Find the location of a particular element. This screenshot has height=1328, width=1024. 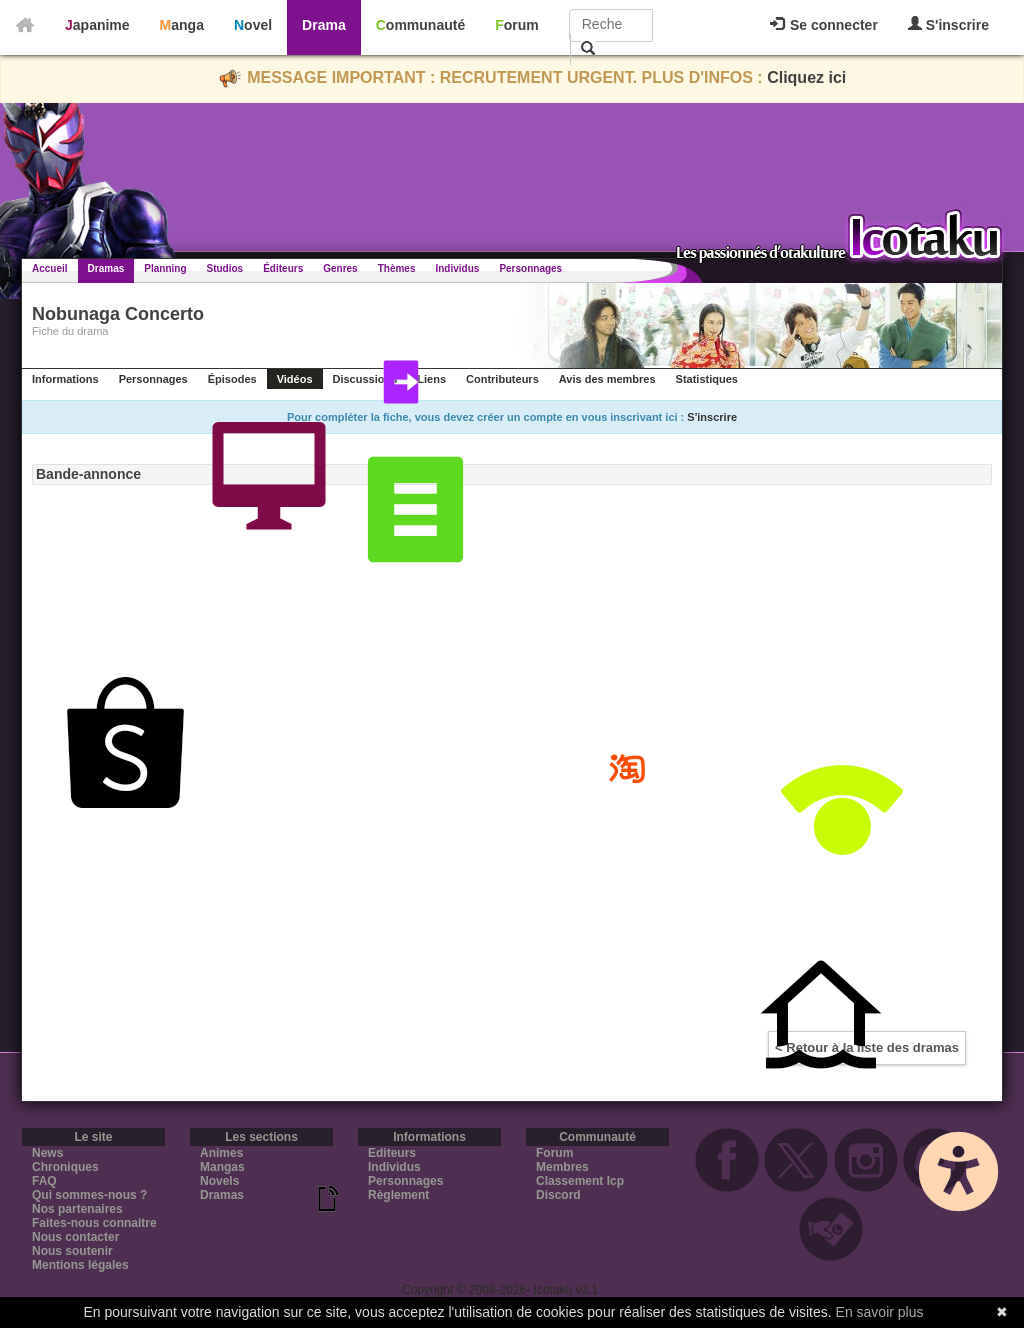

open Taobao app is located at coordinates (626, 768).